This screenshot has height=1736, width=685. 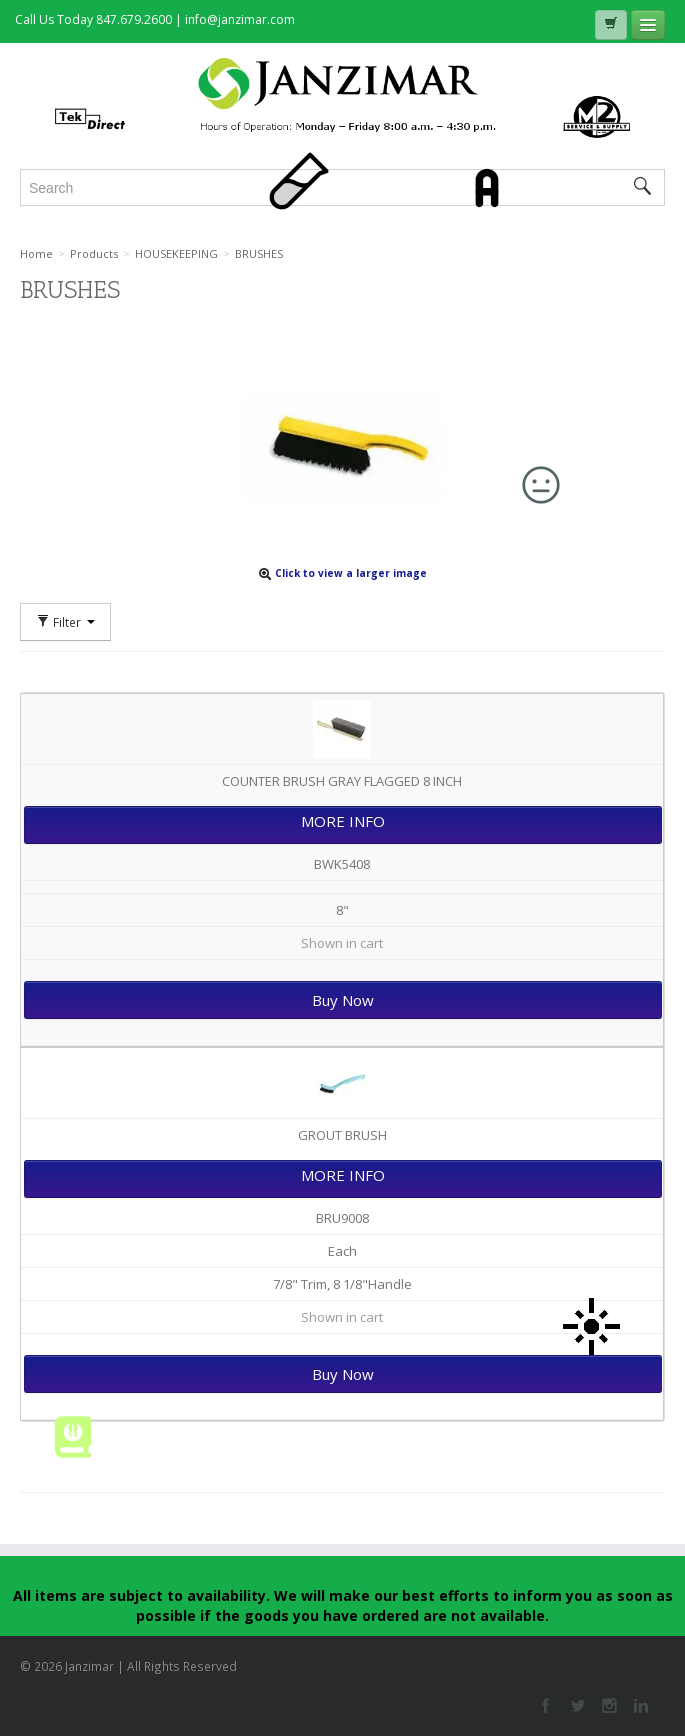 What do you see at coordinates (298, 181) in the screenshot?
I see `access lab or experimental features` at bounding box center [298, 181].